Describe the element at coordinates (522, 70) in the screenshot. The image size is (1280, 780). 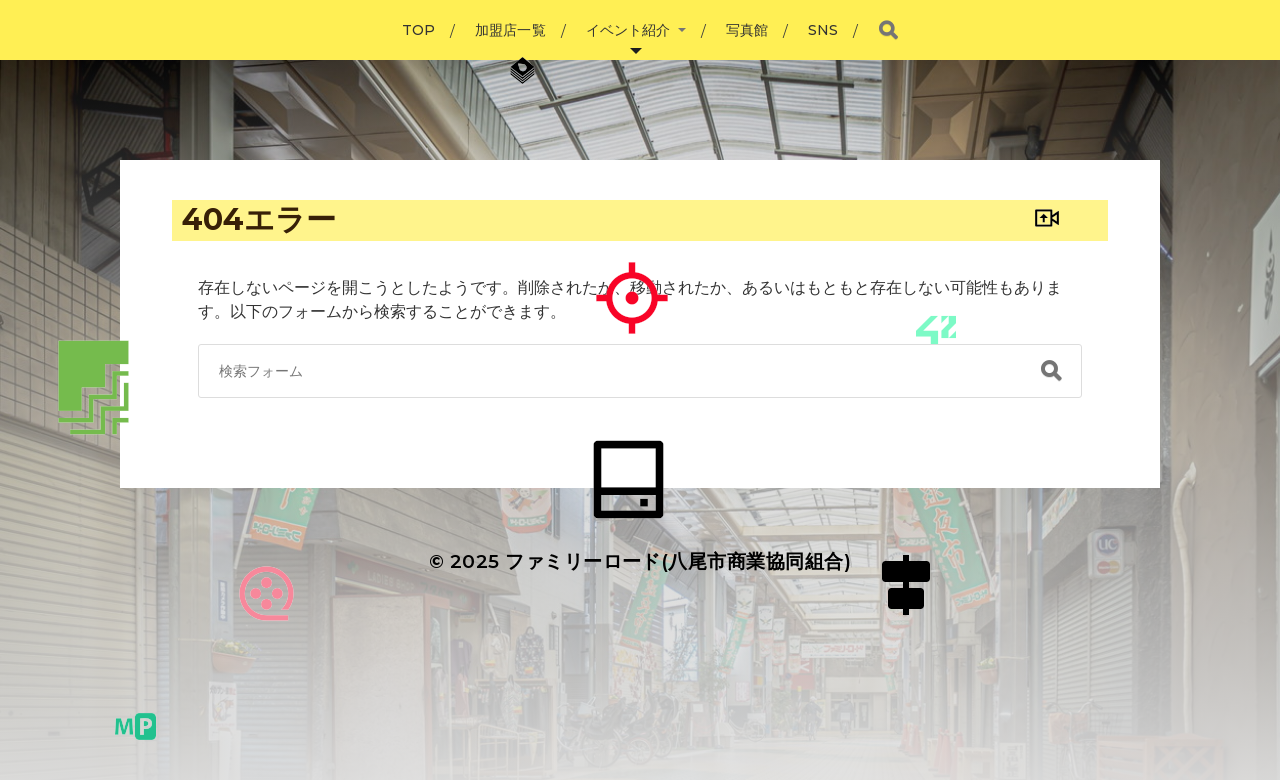
I see `vapor swift web framework logo` at that location.